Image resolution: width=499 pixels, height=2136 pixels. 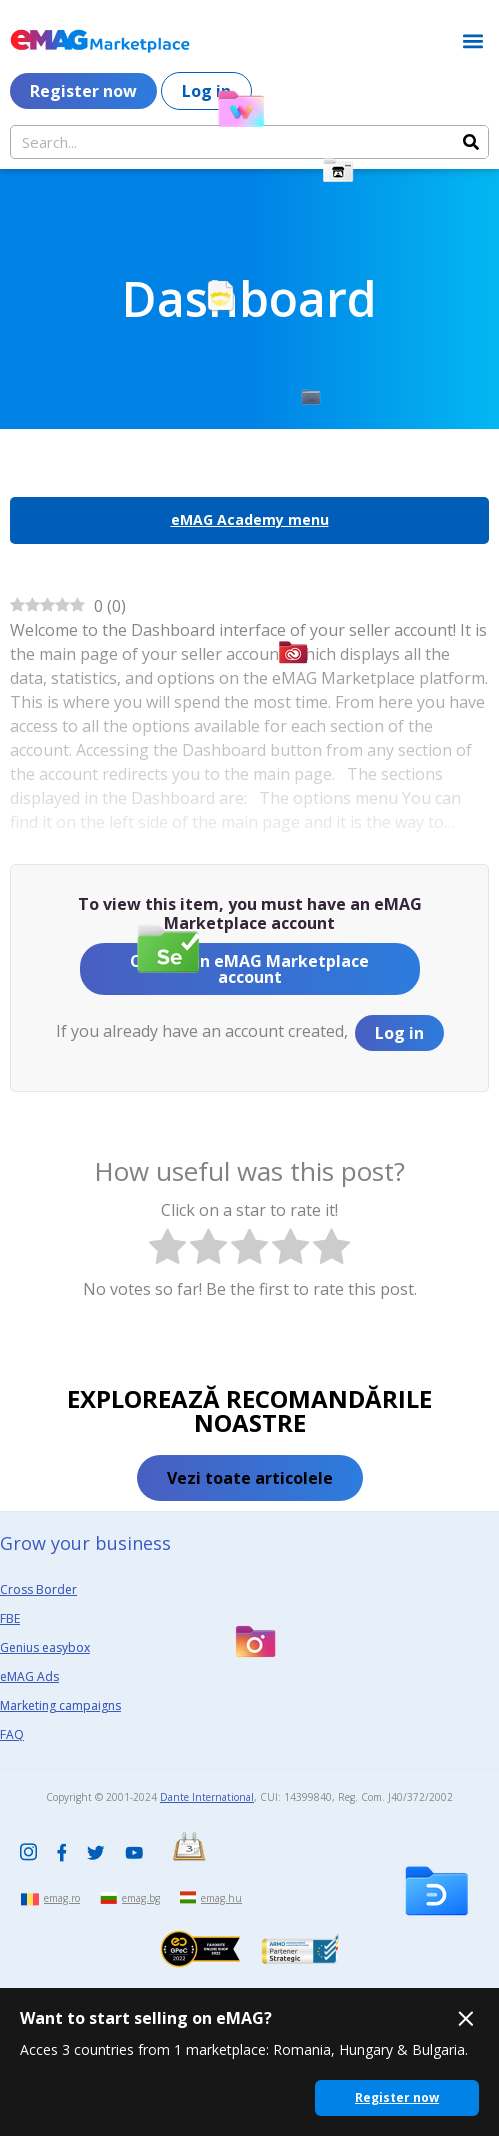 I want to click on nim programming language source file, so click(x=220, y=295).